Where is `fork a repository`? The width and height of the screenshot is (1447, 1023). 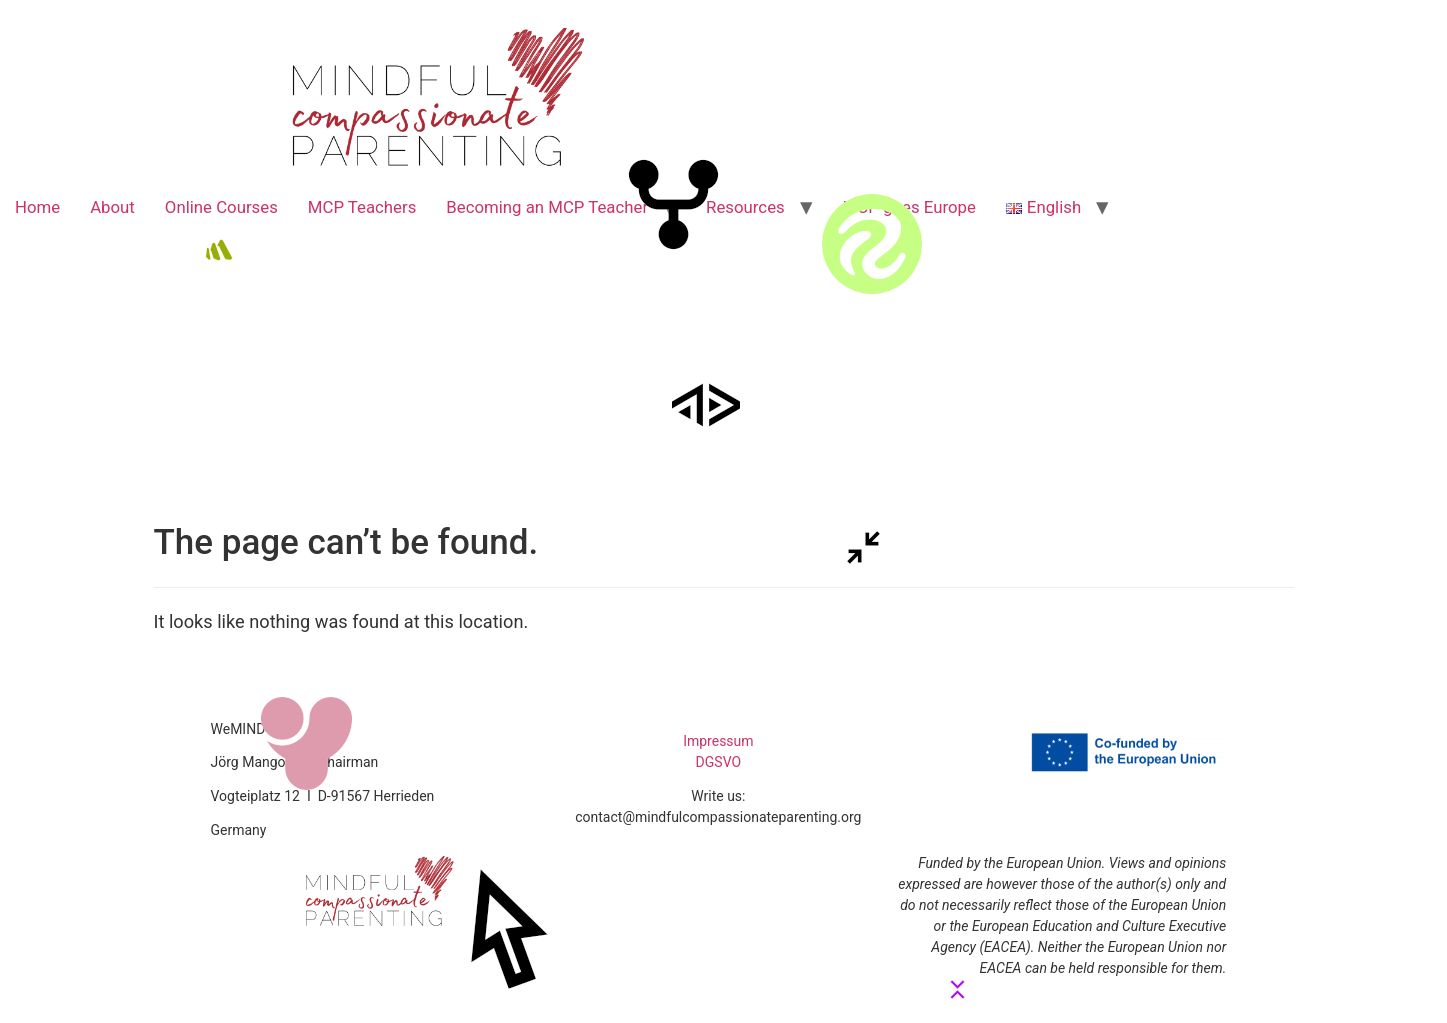 fork a repository is located at coordinates (673, 204).